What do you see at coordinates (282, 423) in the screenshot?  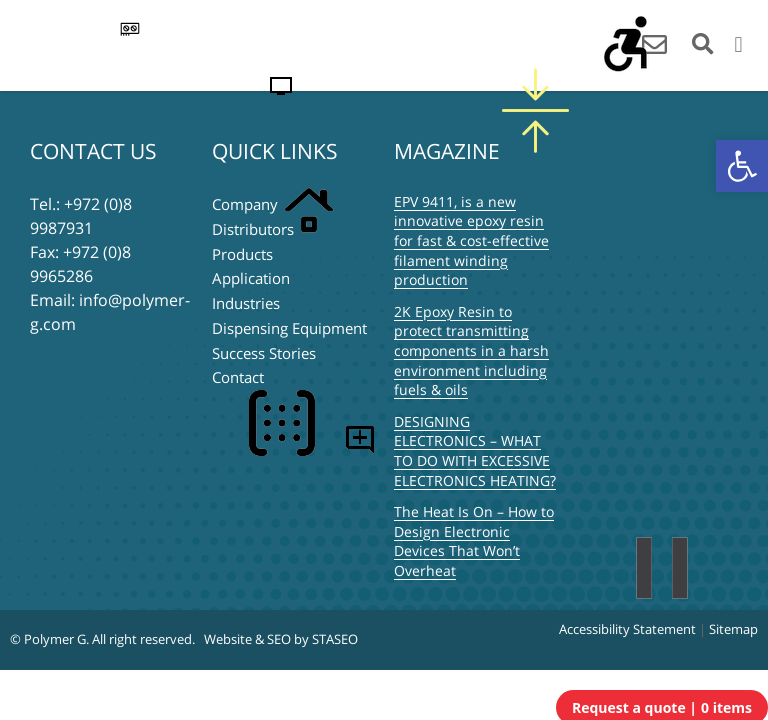 I see `view data in matrix or grid format` at bounding box center [282, 423].